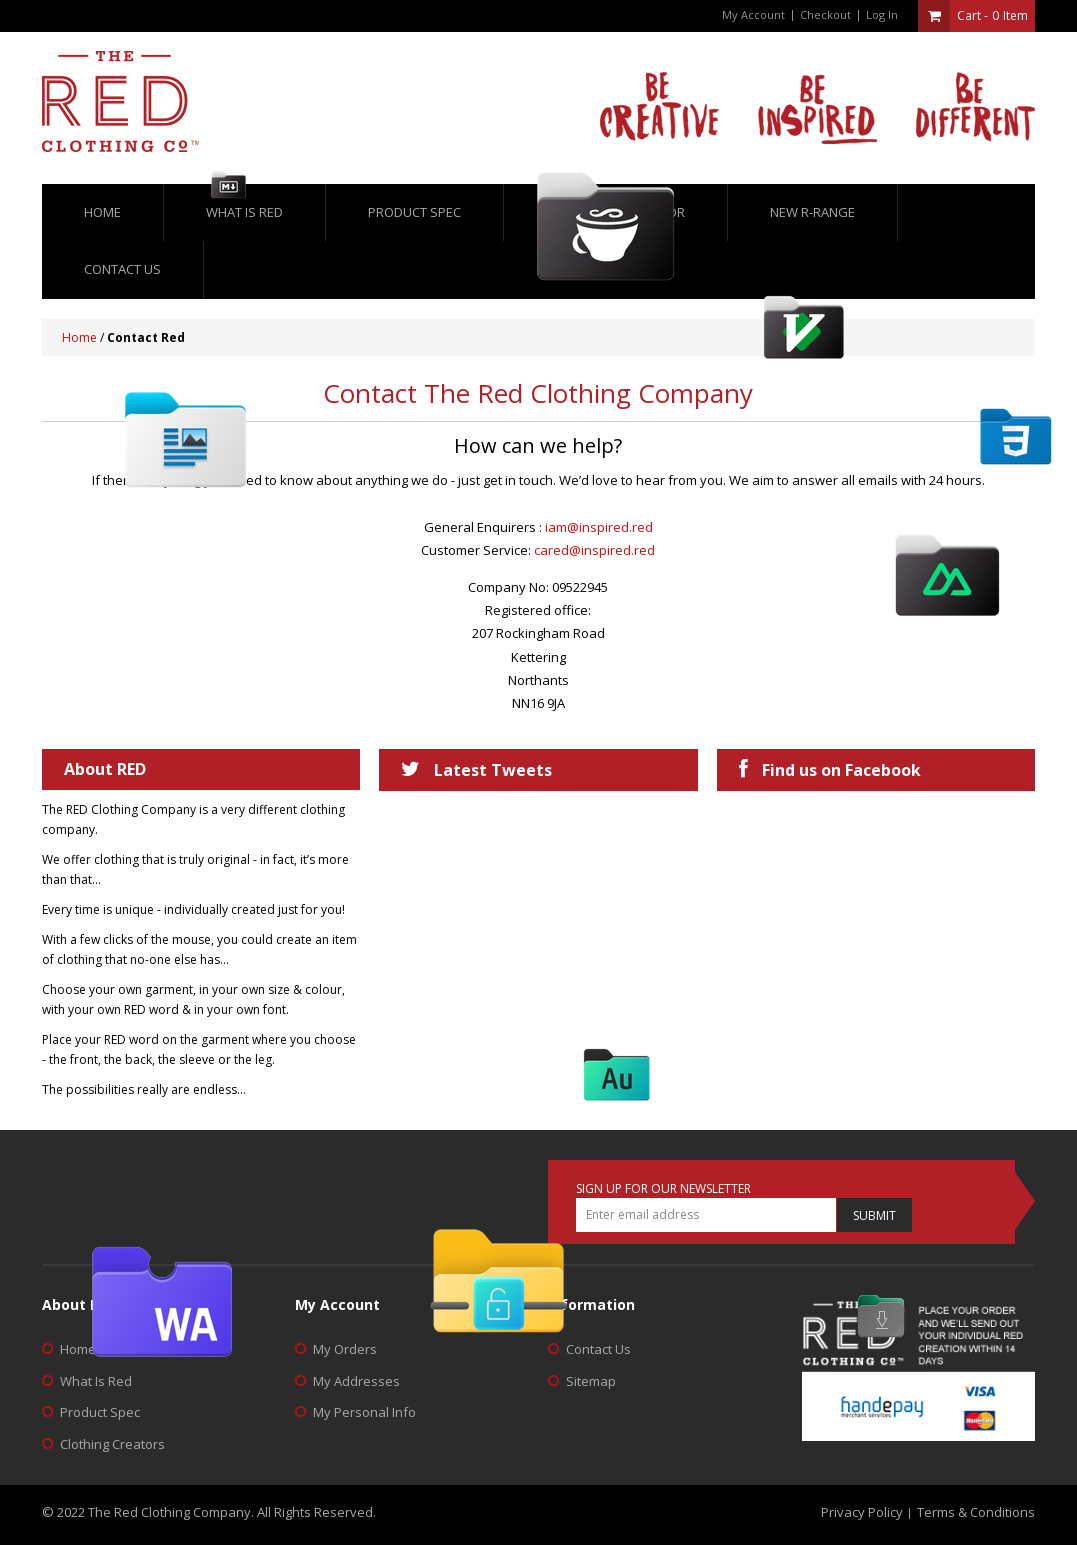 The height and width of the screenshot is (1545, 1077). I want to click on open your downloads folder, so click(881, 1316).